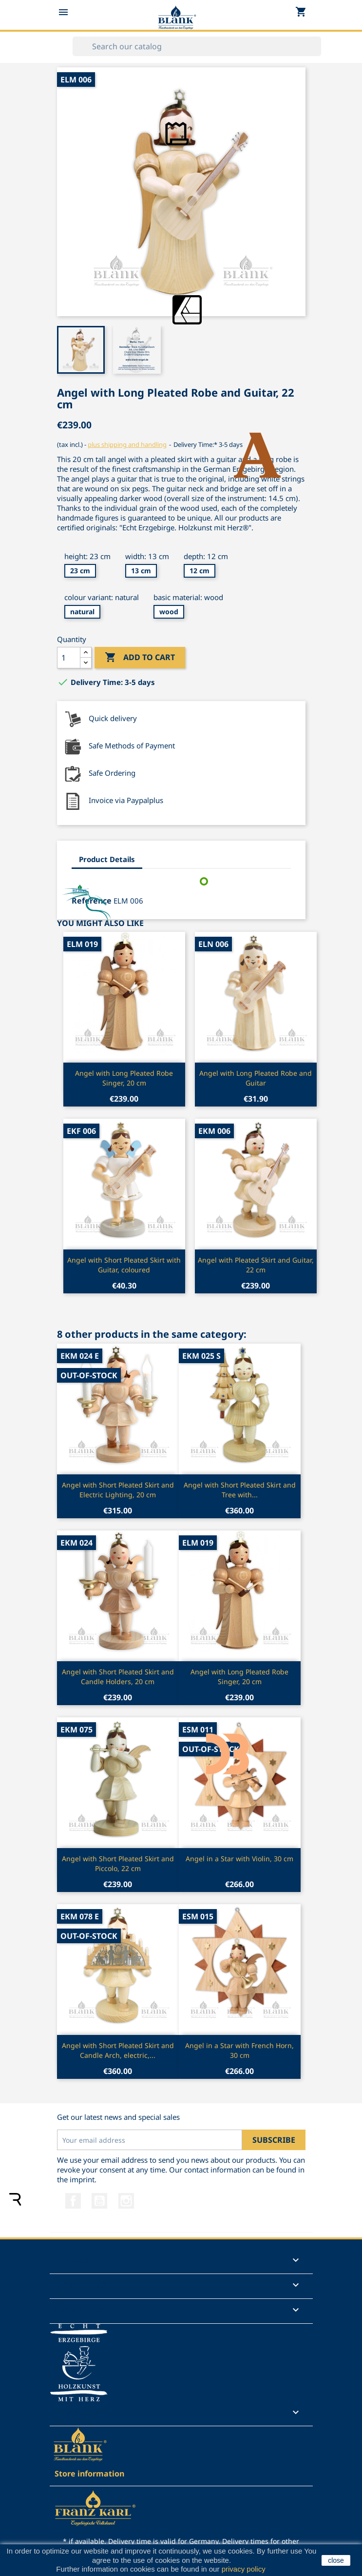 The image size is (362, 2576). What do you see at coordinates (204, 881) in the screenshot?
I see `listmonk email newsletter and mailing list manager logo` at bounding box center [204, 881].